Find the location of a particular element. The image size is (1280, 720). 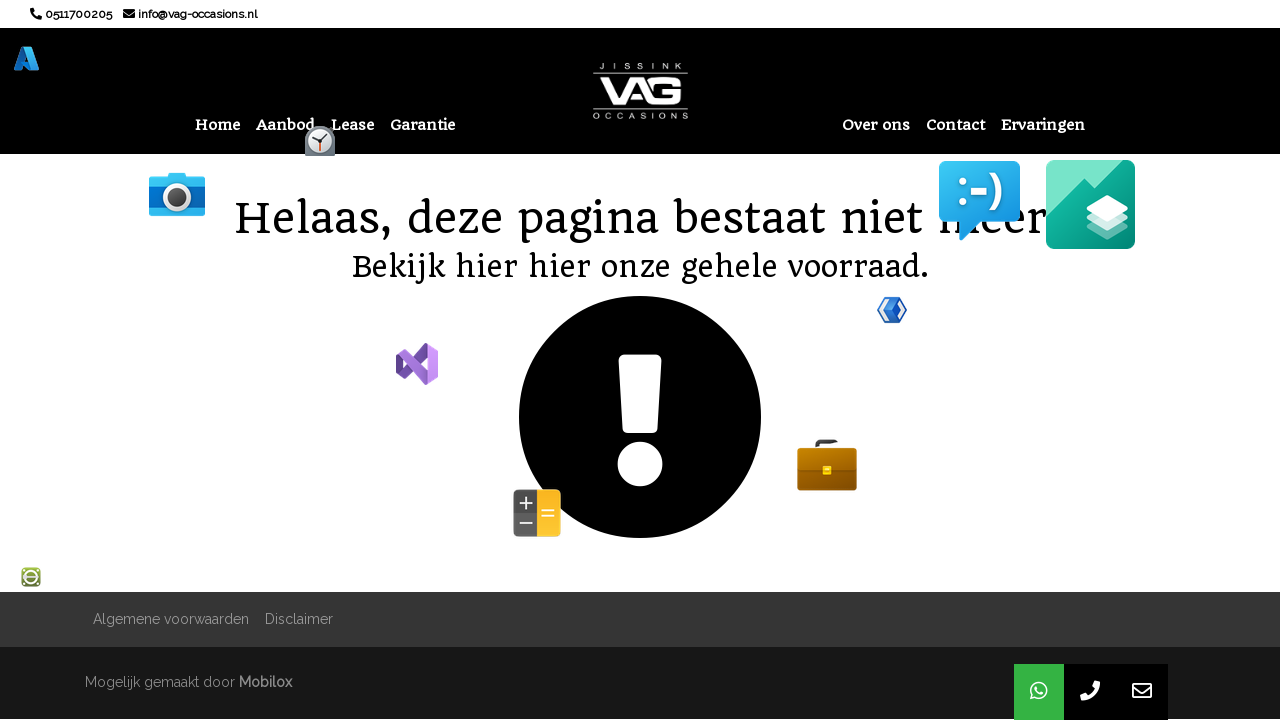

open workbooks app for data visualization is located at coordinates (1090, 204).